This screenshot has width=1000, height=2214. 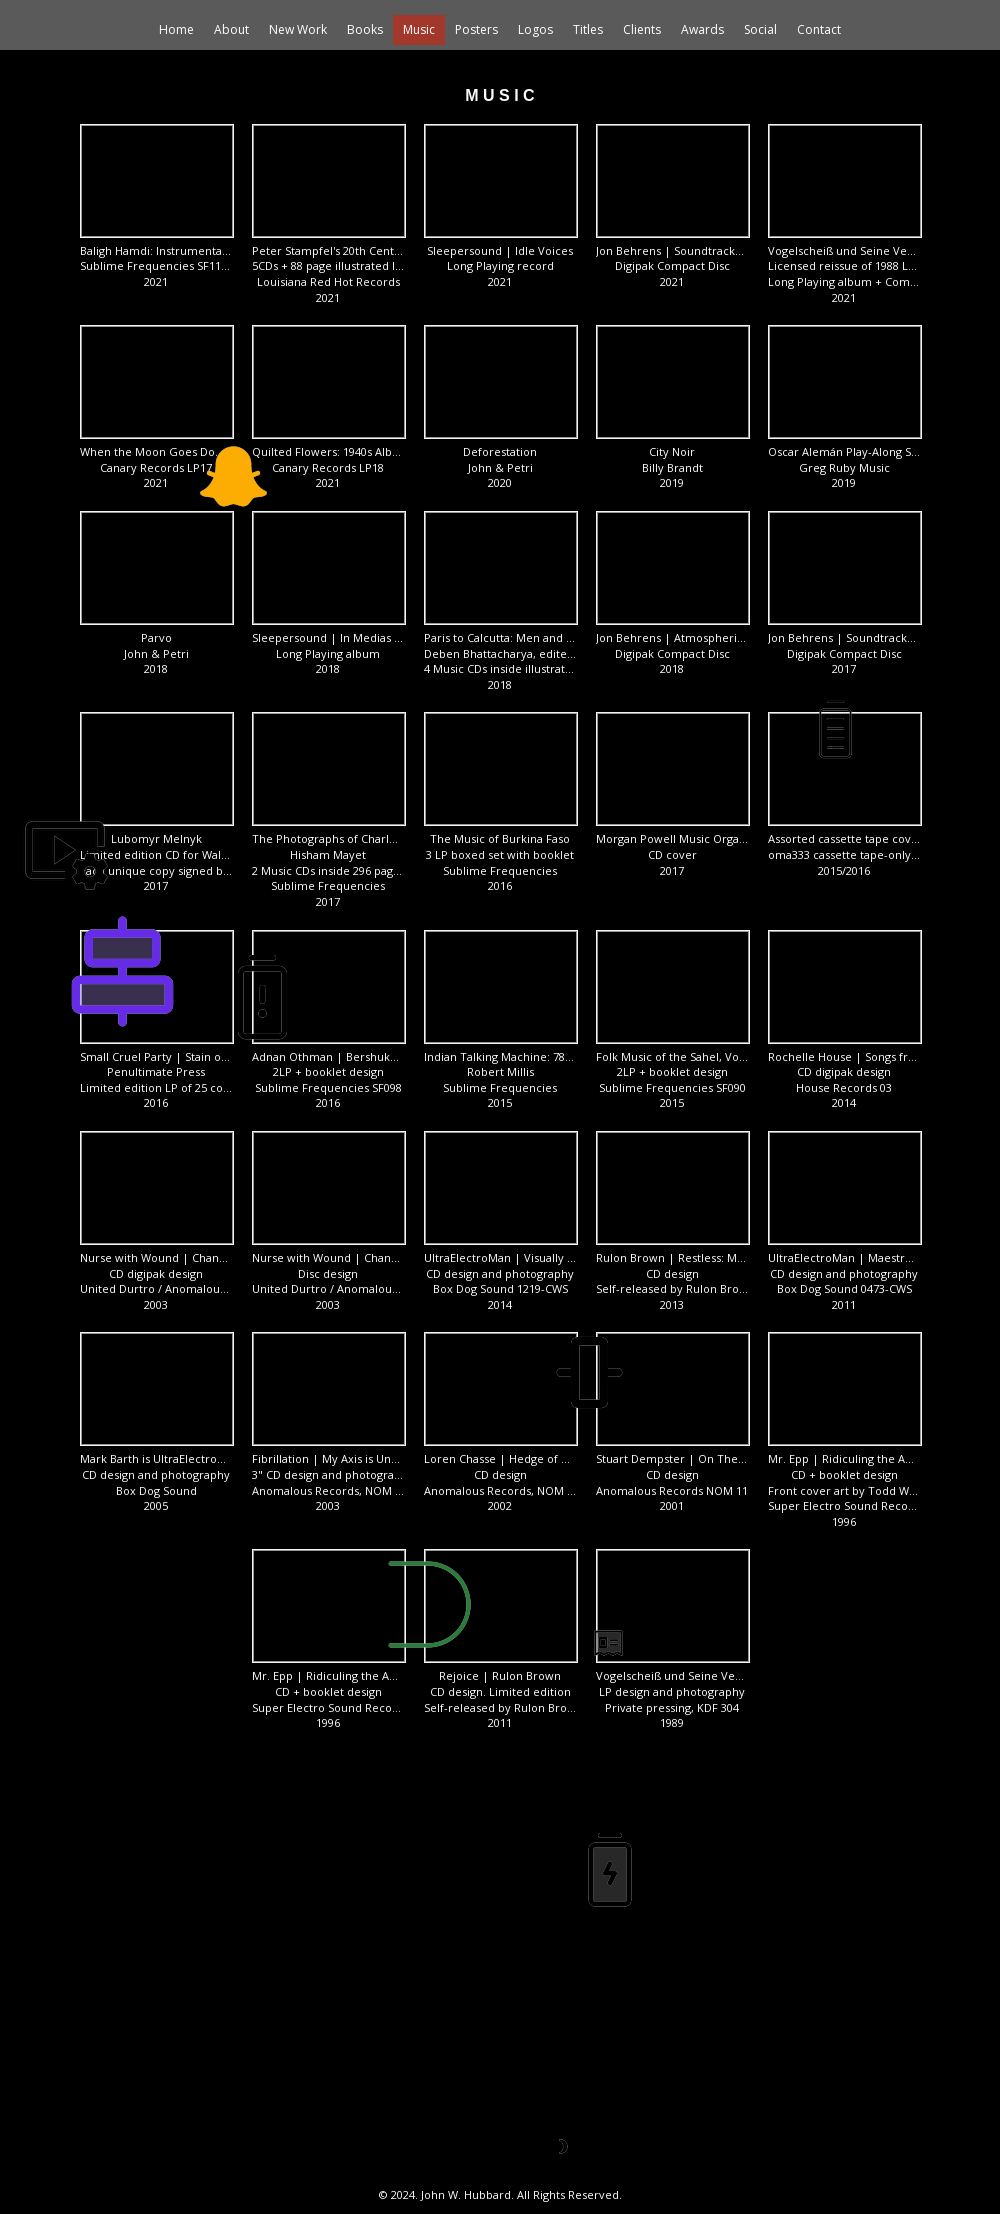 I want to click on center align object vertically, so click(x=589, y=1372).